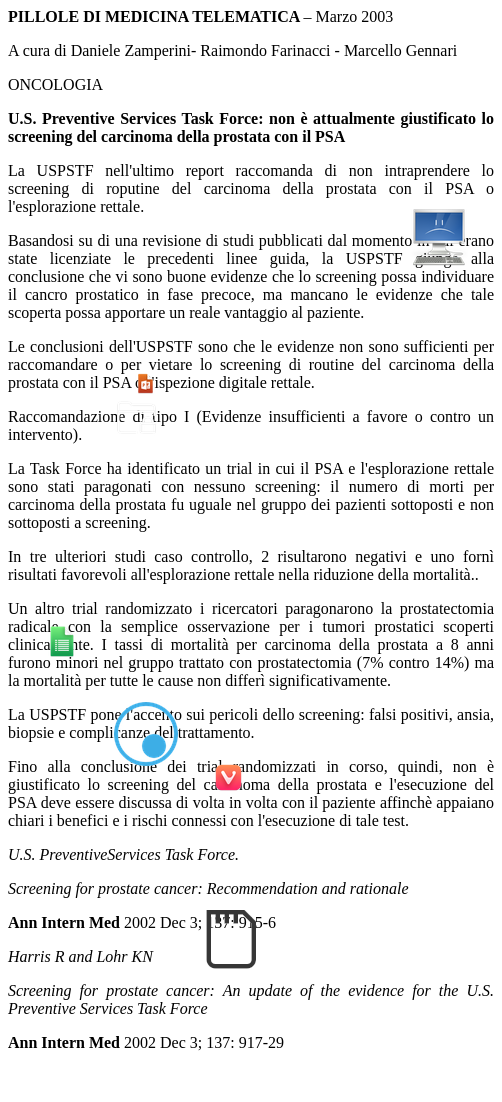 The width and height of the screenshot is (502, 1102). I want to click on indicates a system error or computer malfunction, so click(439, 238).